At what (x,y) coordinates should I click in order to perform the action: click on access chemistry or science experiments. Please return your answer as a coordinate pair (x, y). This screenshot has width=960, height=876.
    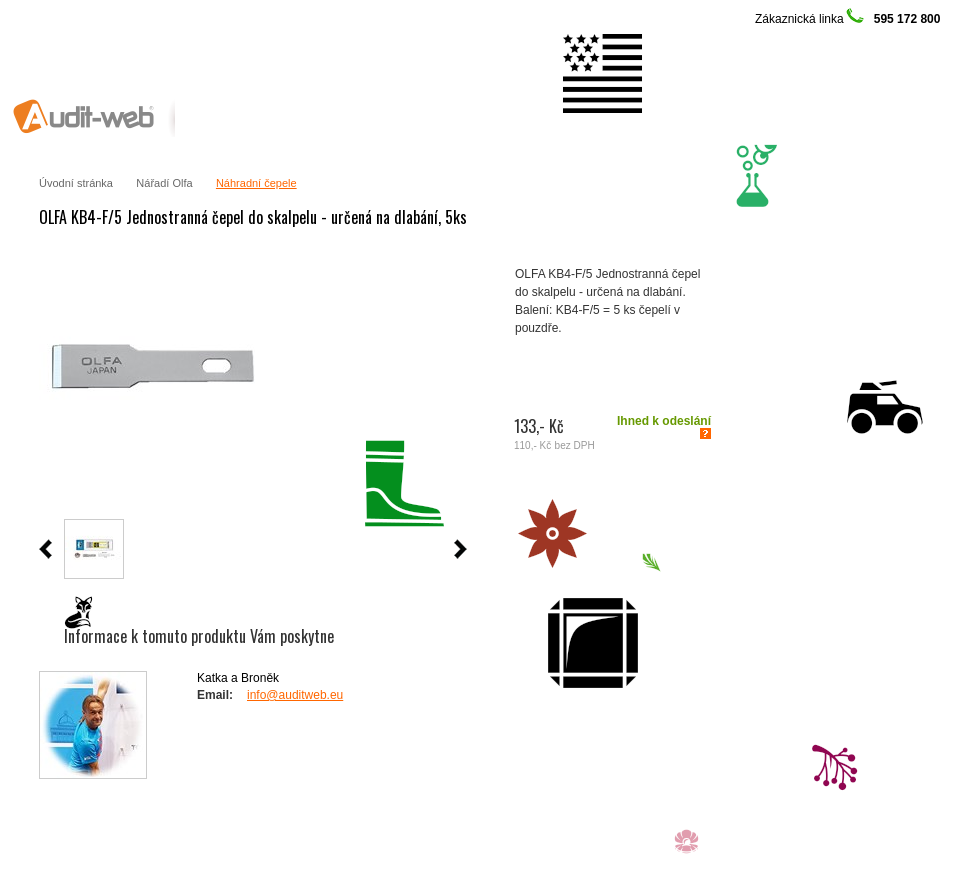
    Looking at the image, I should click on (752, 175).